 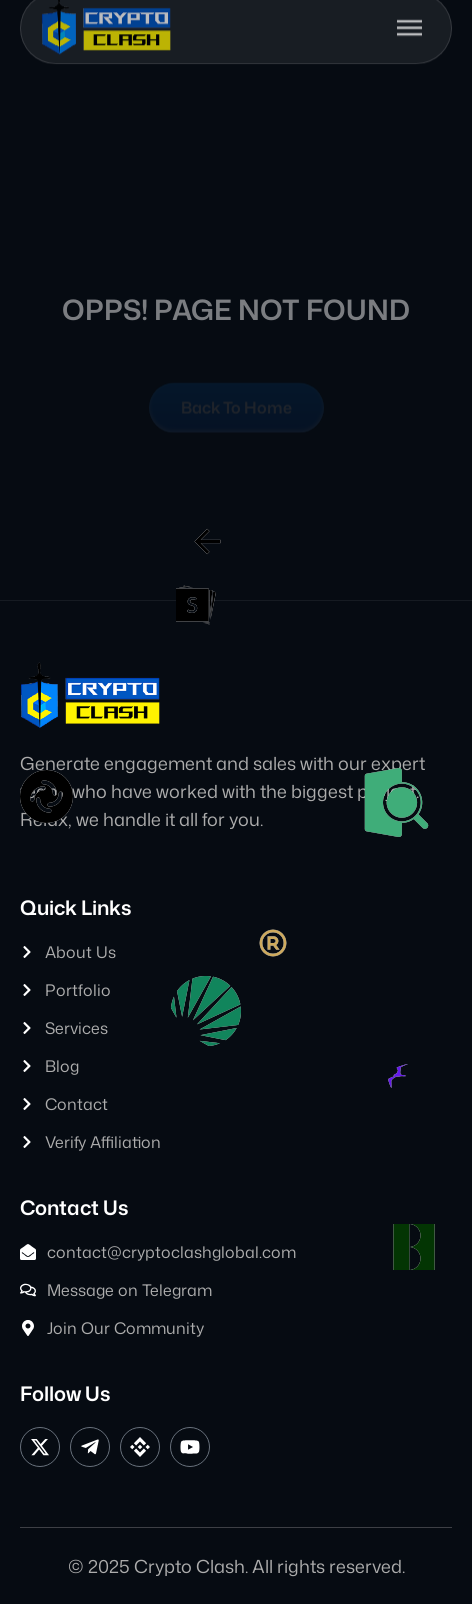 What do you see at coordinates (196, 605) in the screenshot?
I see `open slides presentation app` at bounding box center [196, 605].